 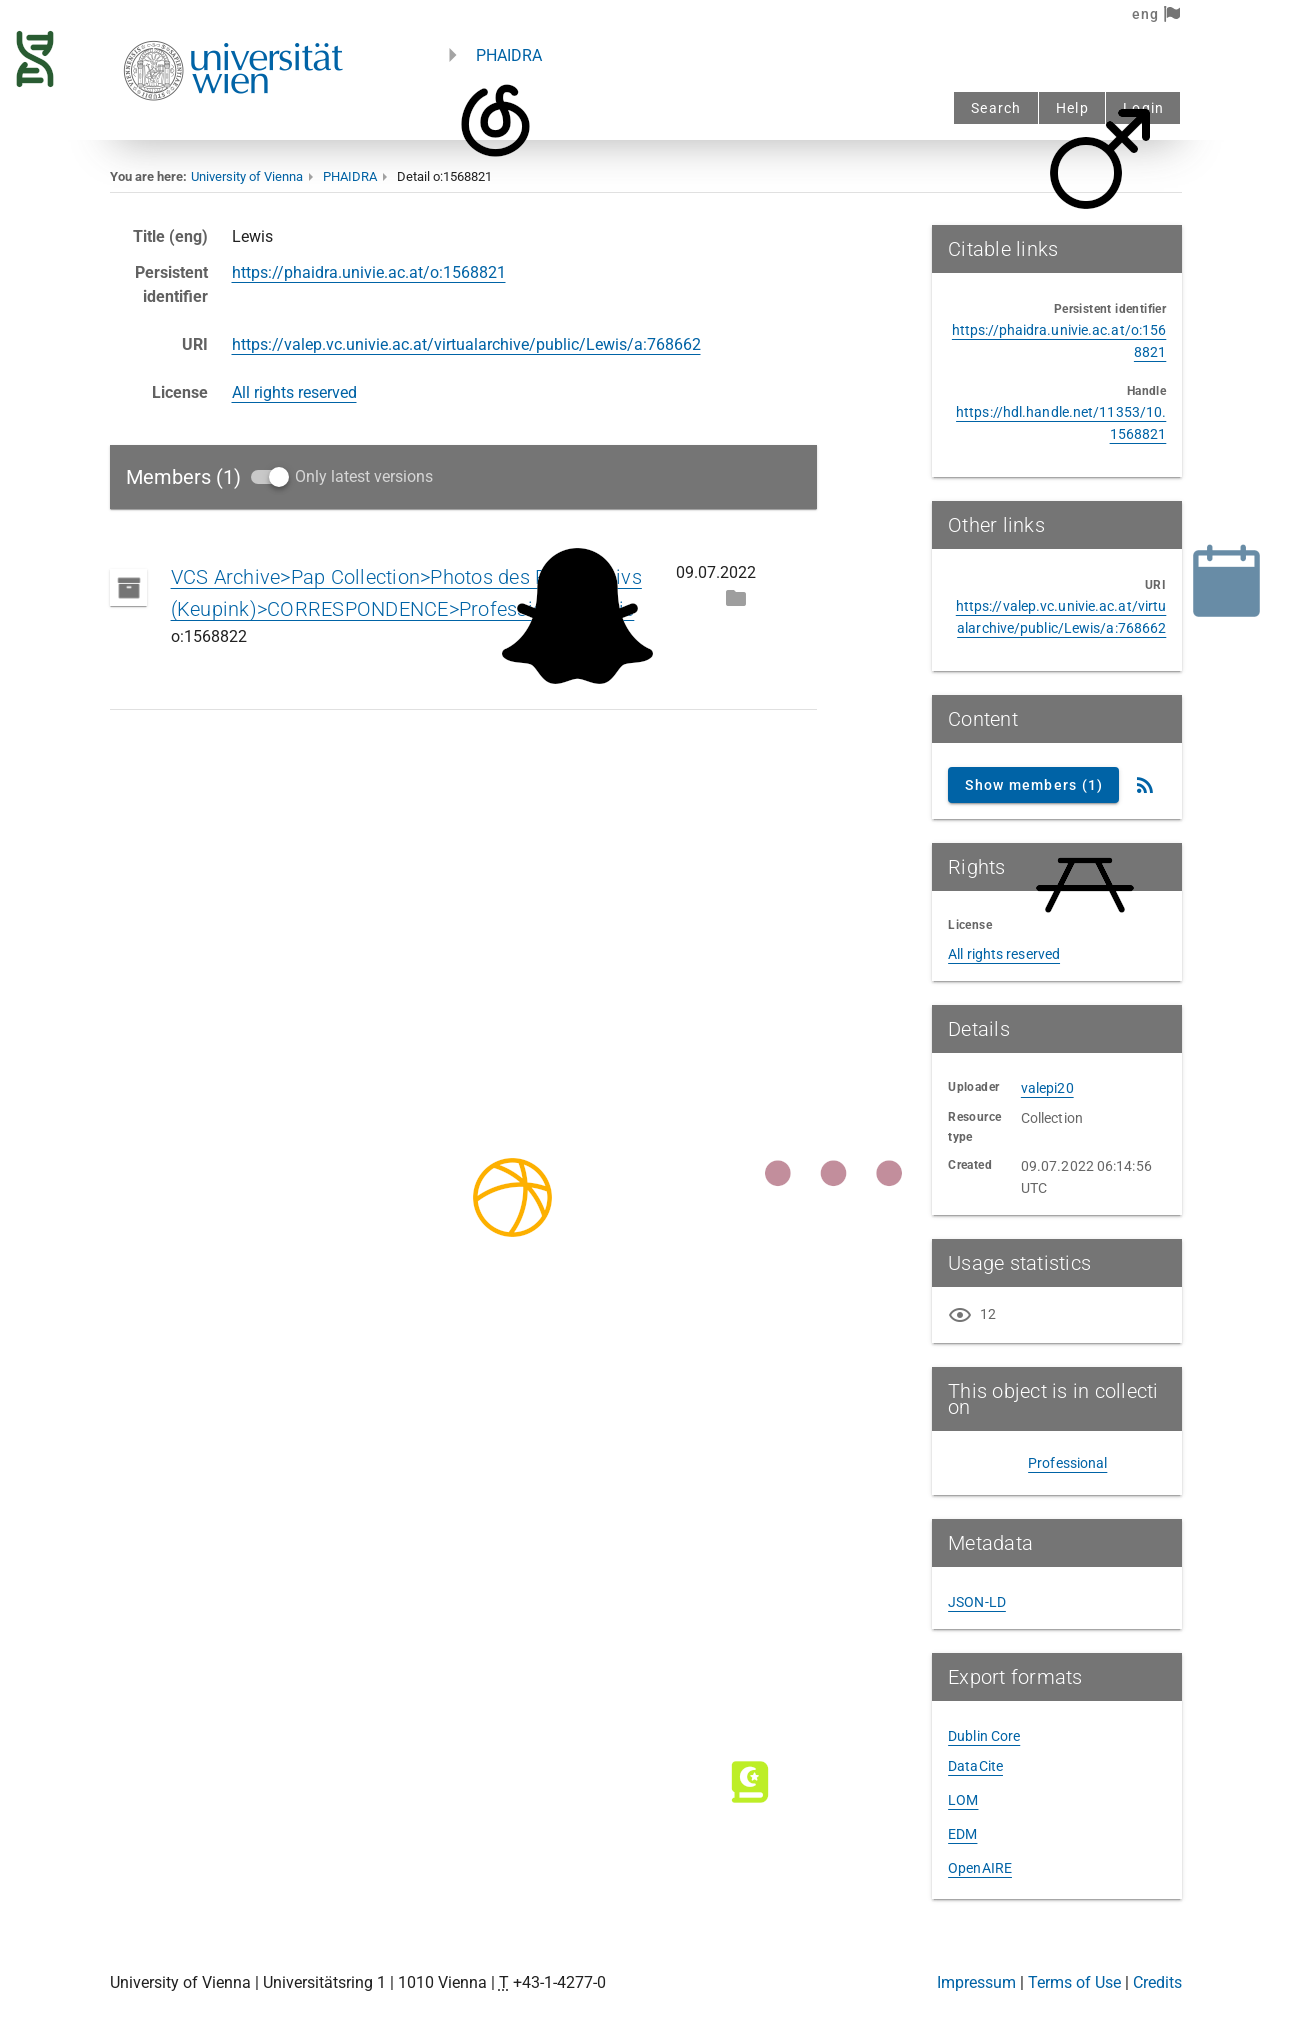 What do you see at coordinates (1085, 885) in the screenshot?
I see `find nearby picnic areas` at bounding box center [1085, 885].